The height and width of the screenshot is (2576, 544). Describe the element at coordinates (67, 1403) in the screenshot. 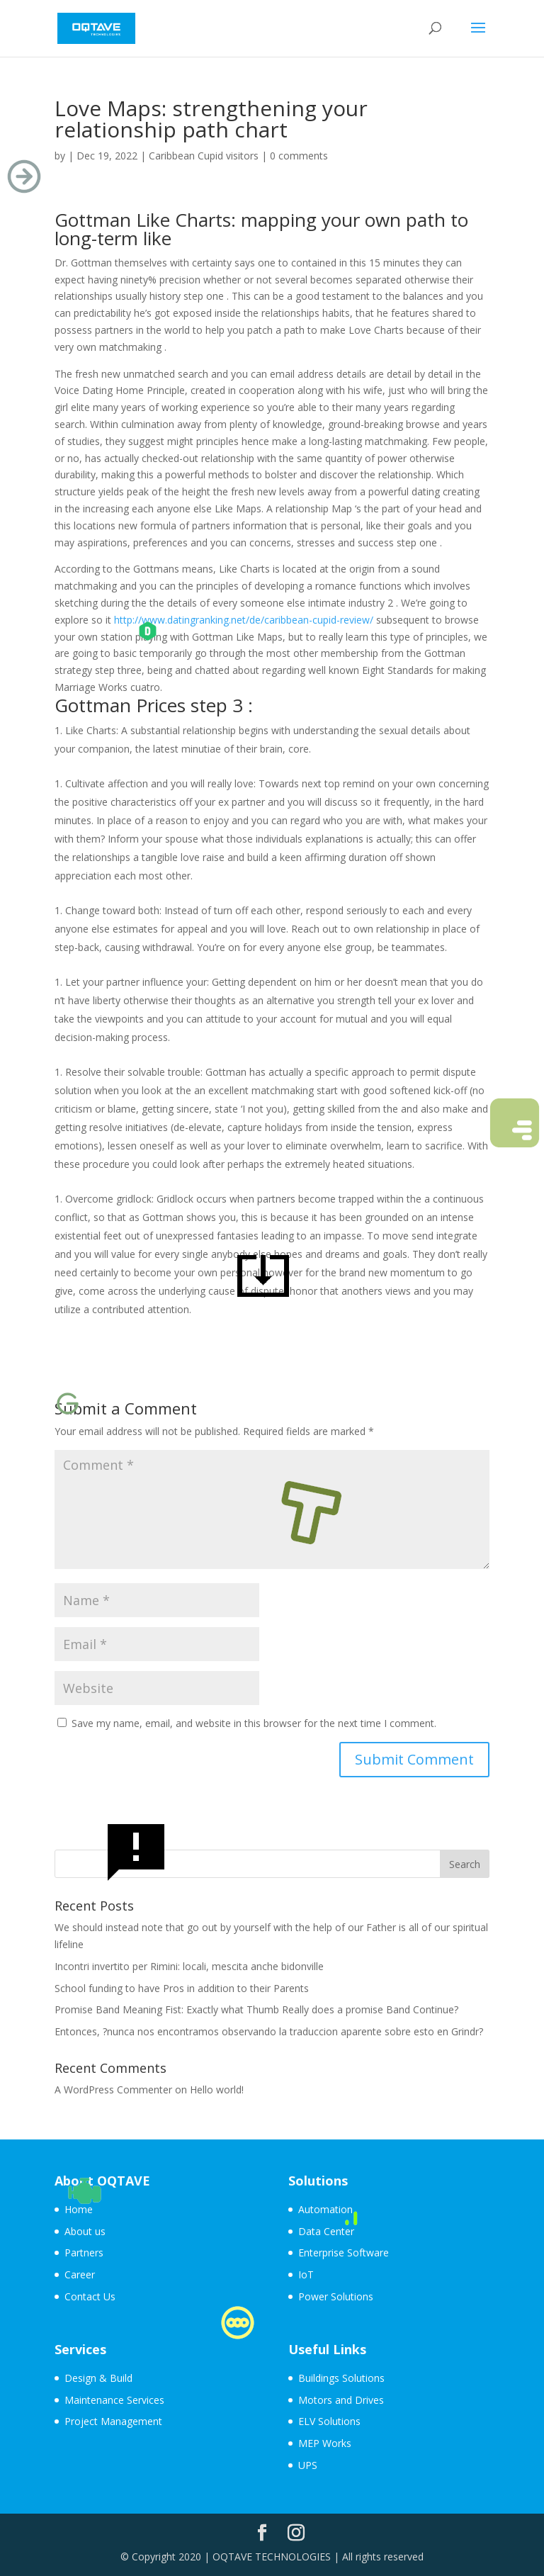

I see `sign in with Google` at that location.